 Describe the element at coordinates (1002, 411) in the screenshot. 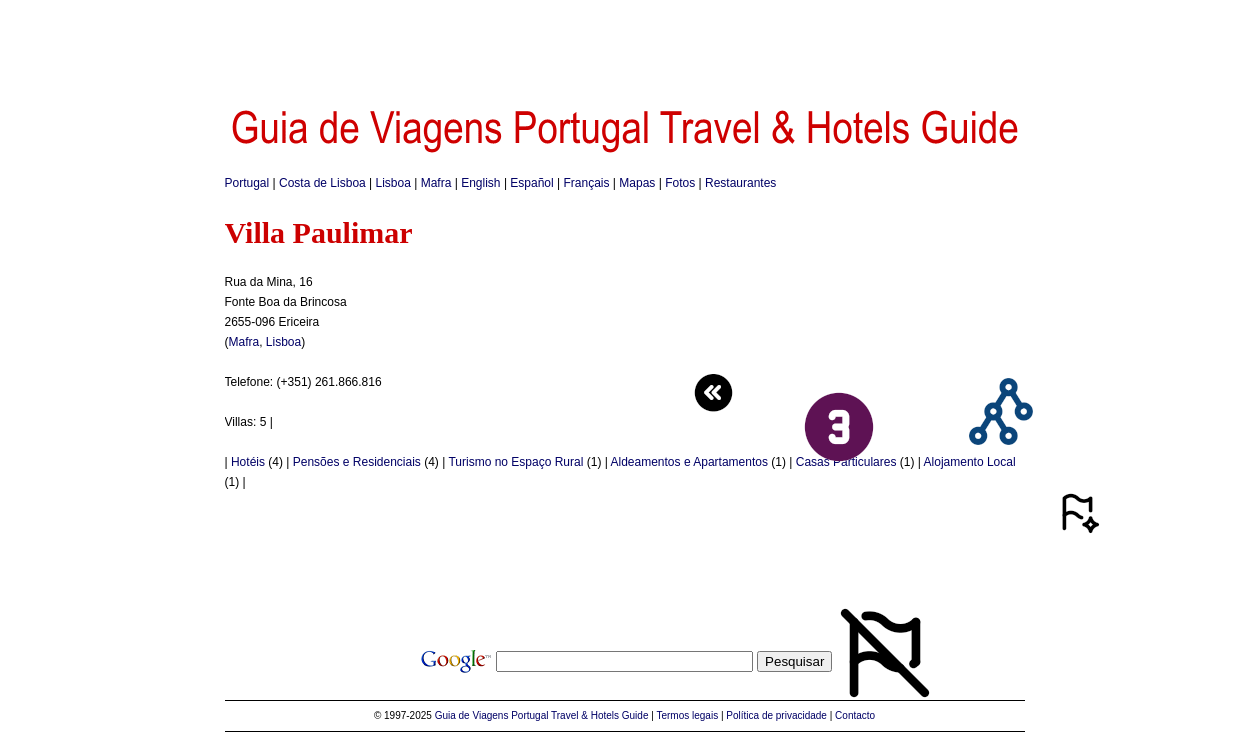

I see `view hierarchical data structure` at that location.